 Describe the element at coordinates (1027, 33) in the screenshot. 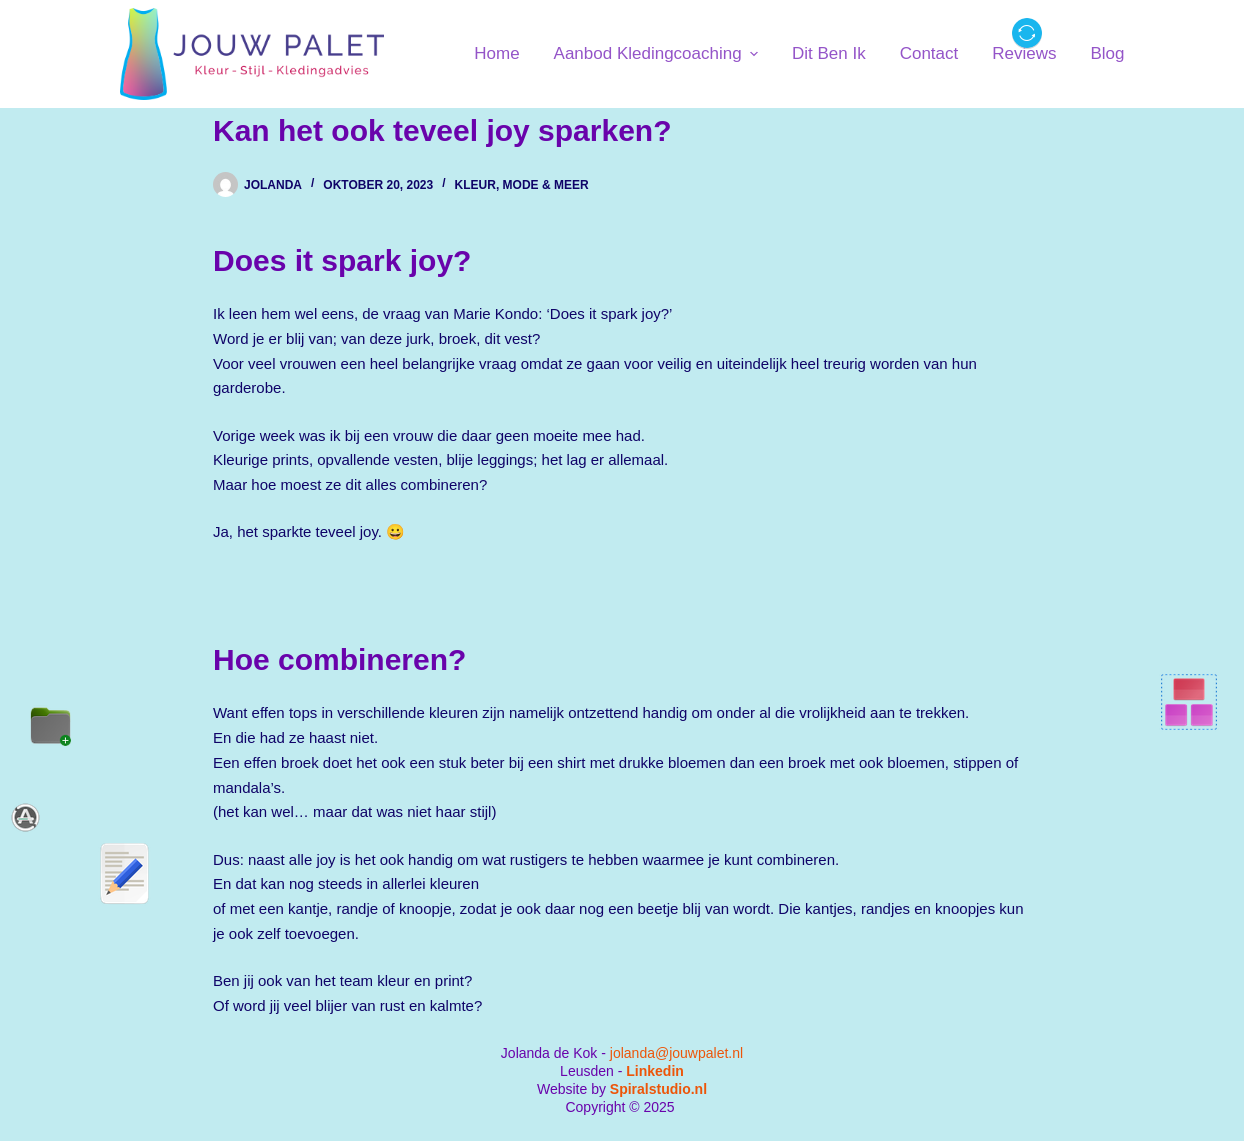

I see `file is currently syncing with Insync cloud storage` at that location.